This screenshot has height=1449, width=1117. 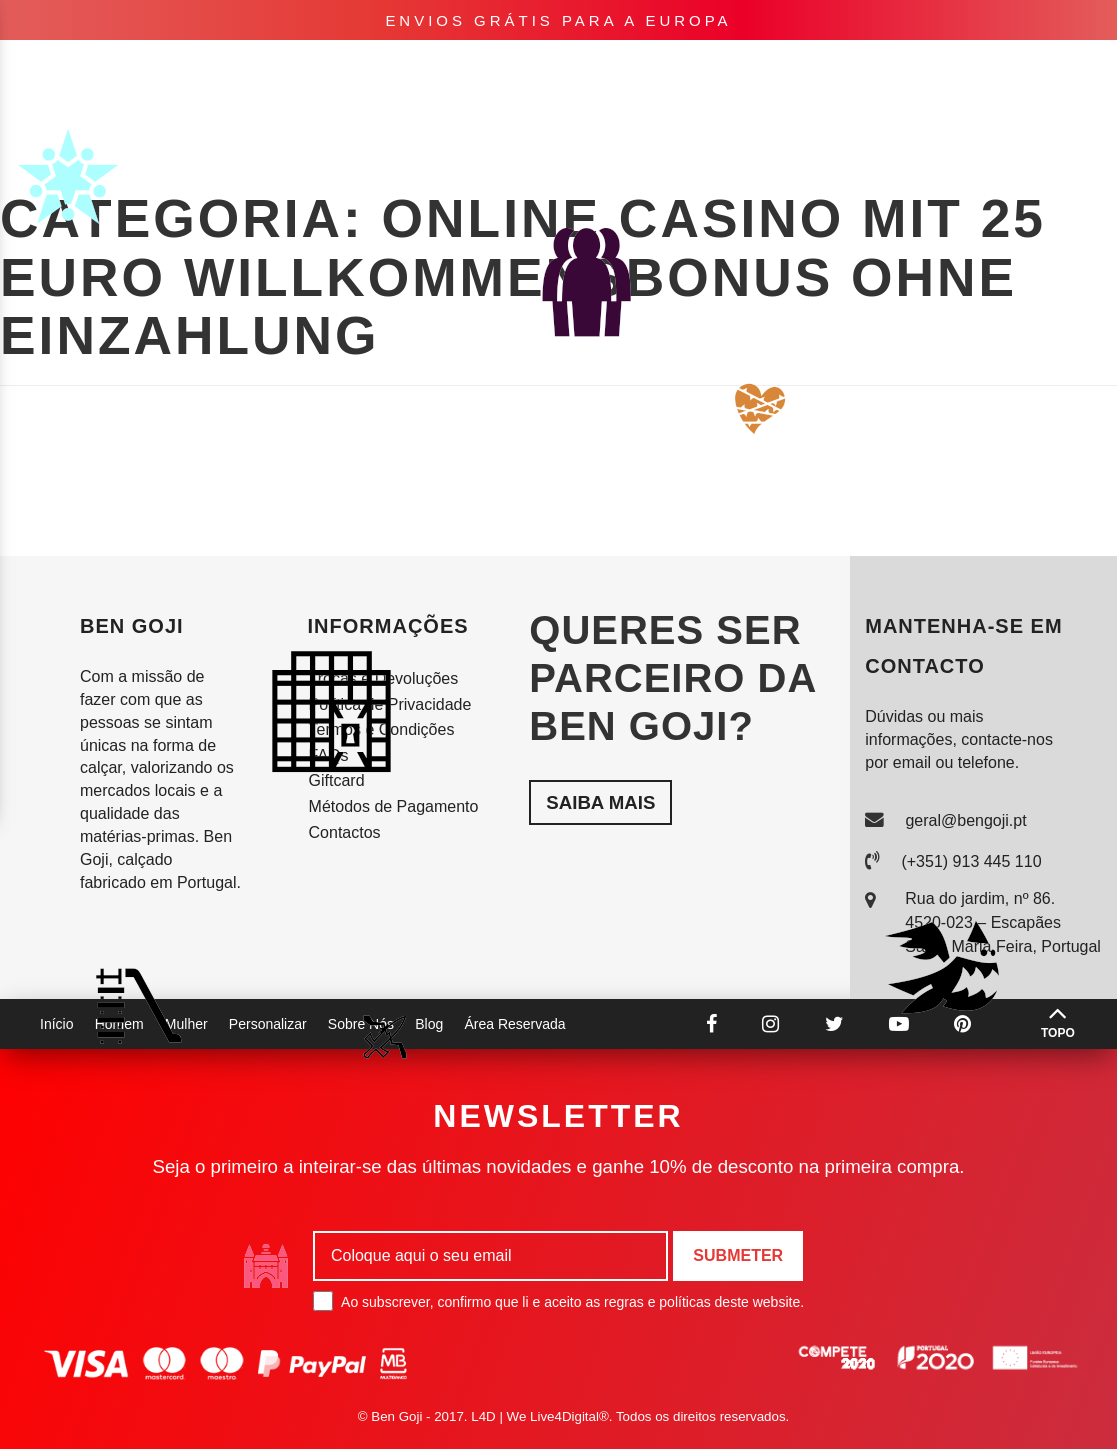 I want to click on indicates a trapped or captured state, so click(x=331, y=704).